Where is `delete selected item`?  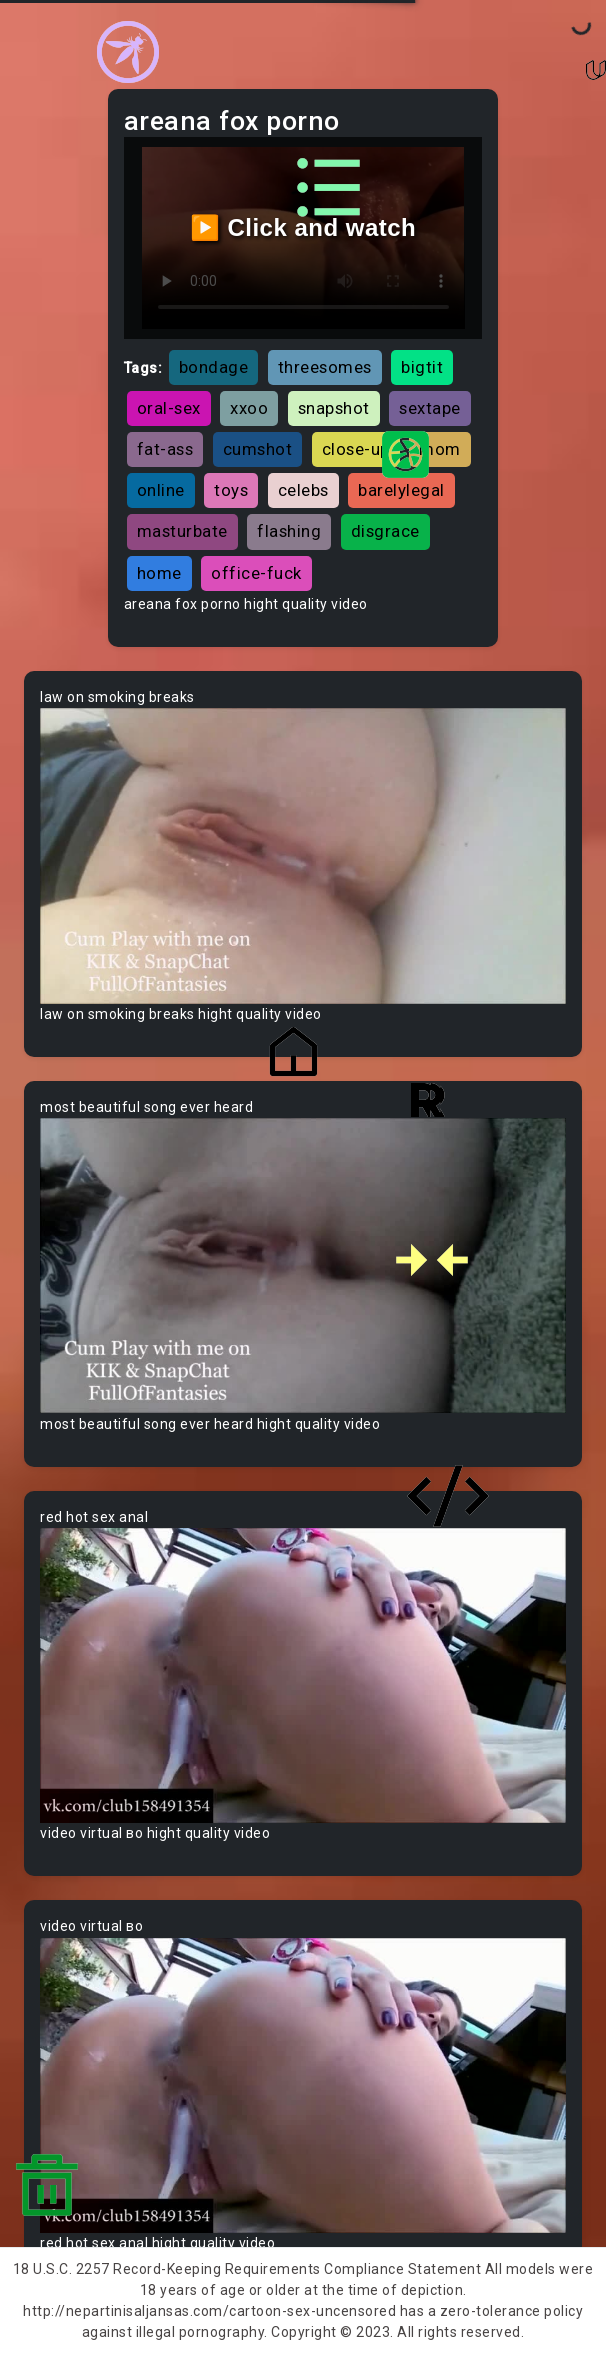 delete selected item is located at coordinates (47, 2185).